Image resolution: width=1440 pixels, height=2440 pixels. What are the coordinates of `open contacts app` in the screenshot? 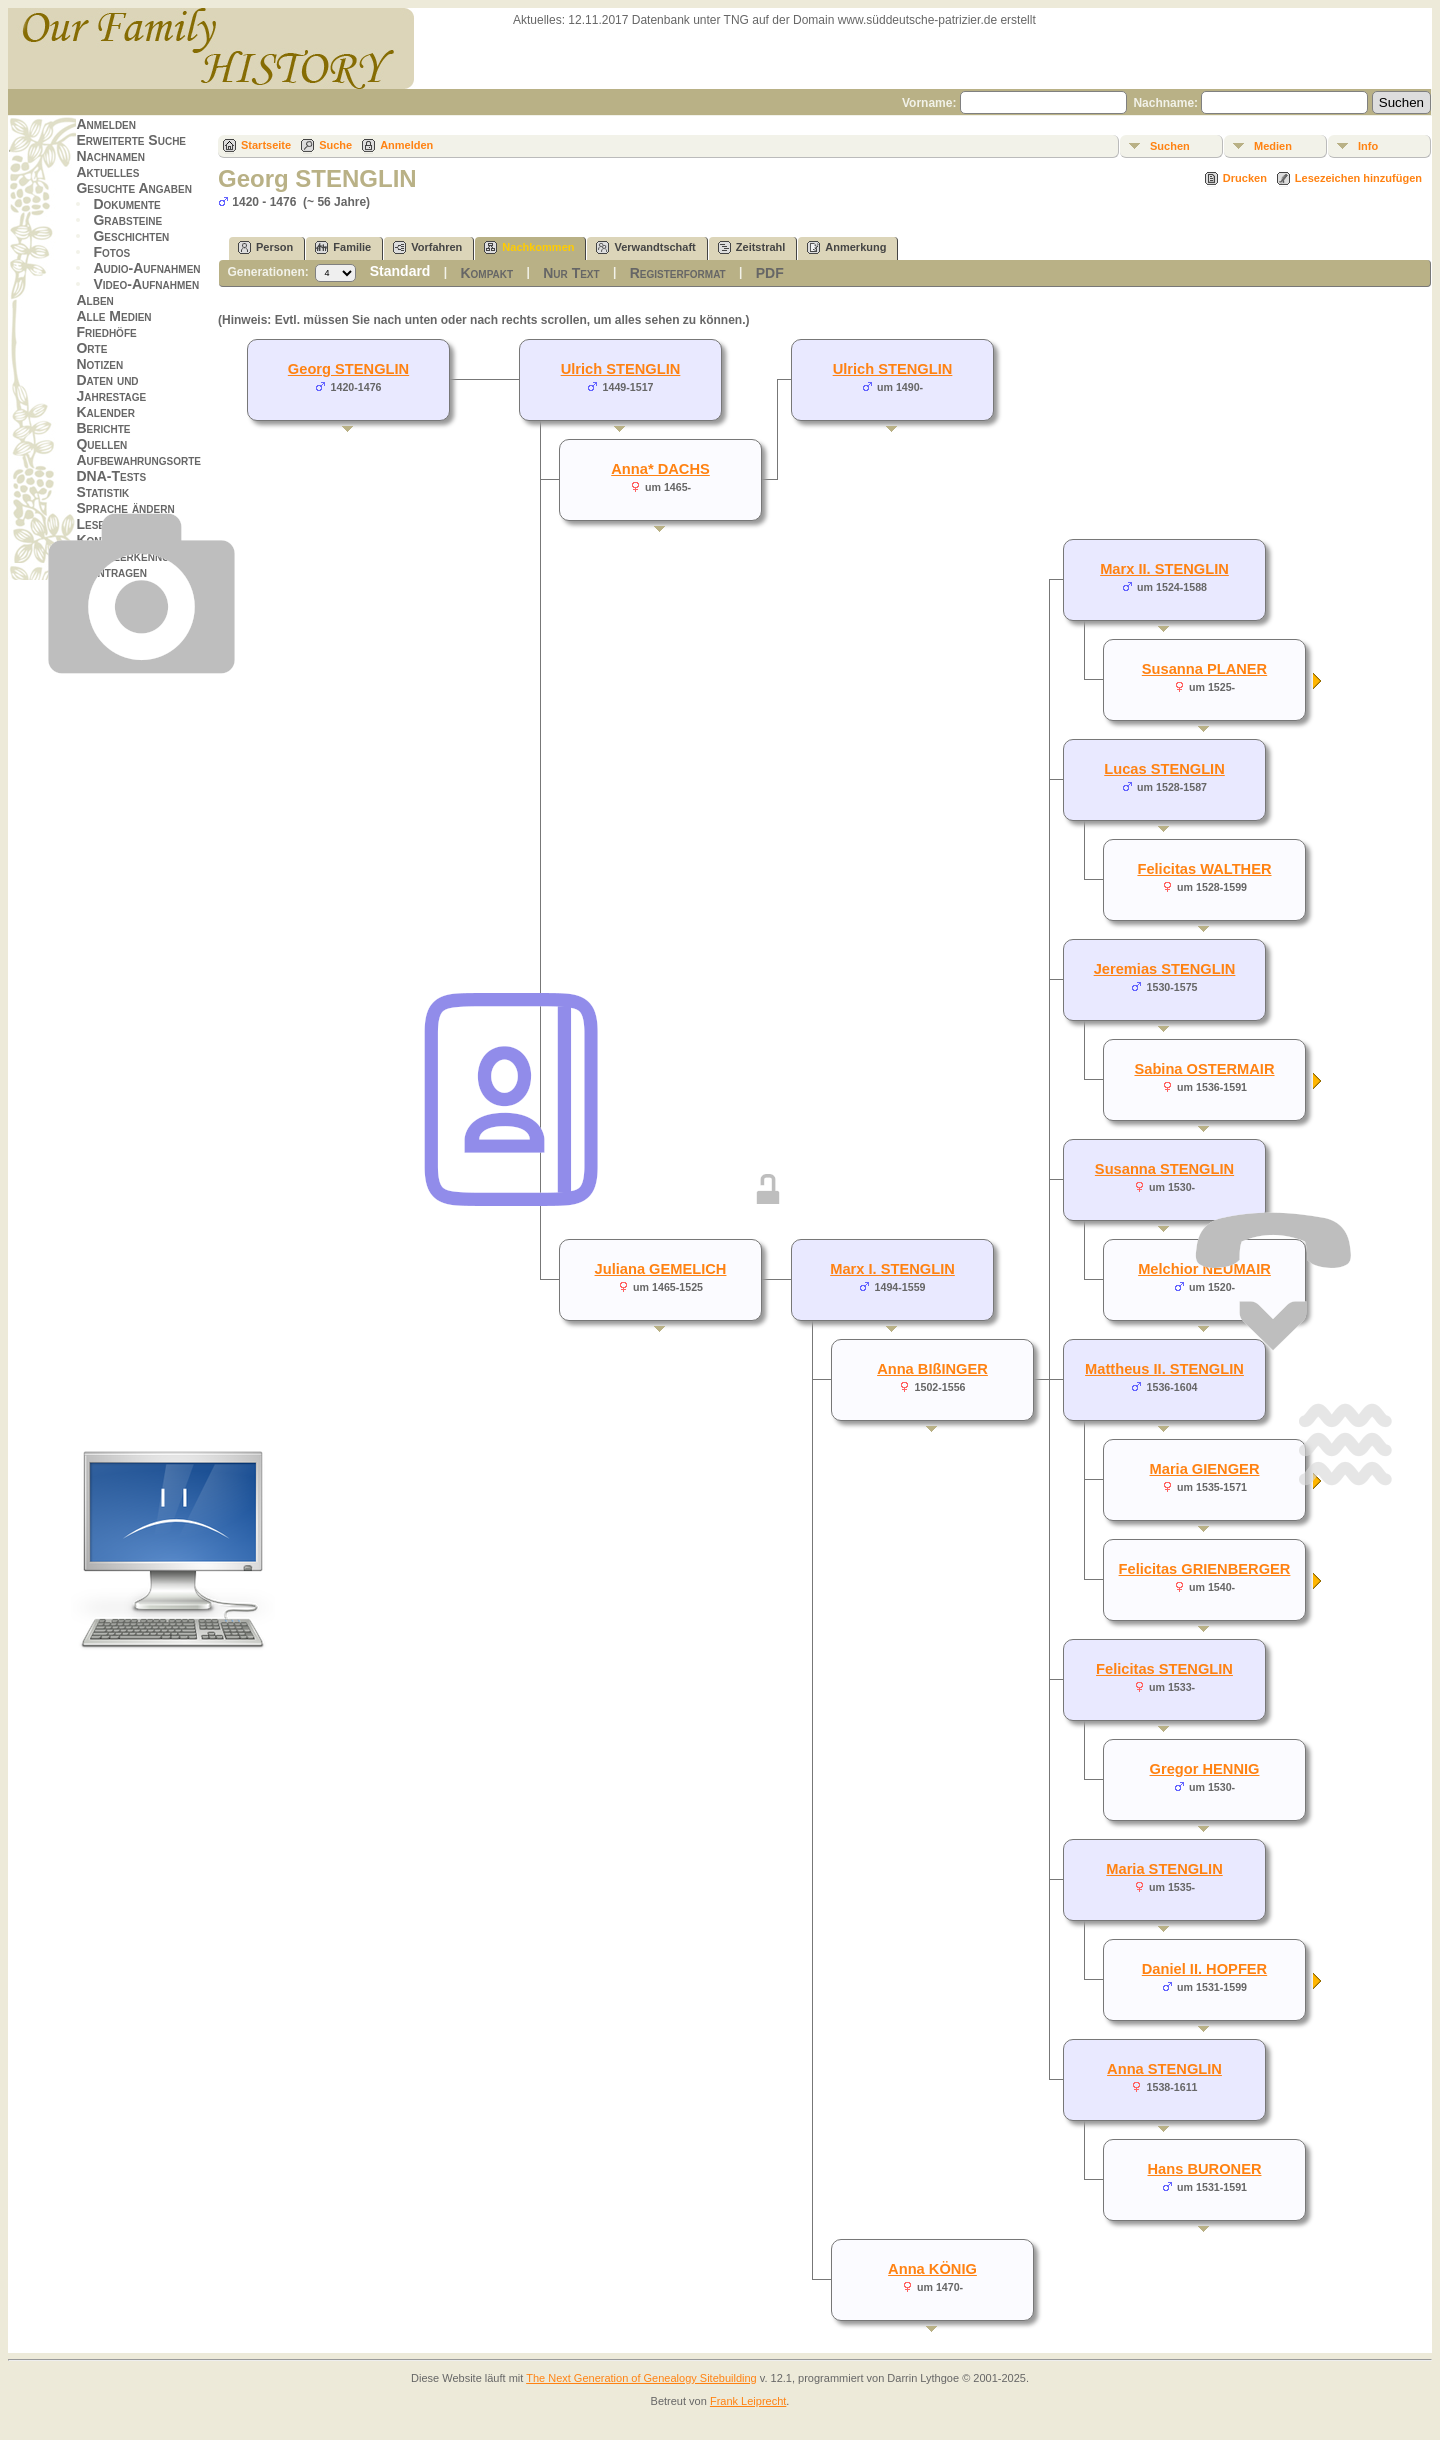 It's located at (504, 1099).